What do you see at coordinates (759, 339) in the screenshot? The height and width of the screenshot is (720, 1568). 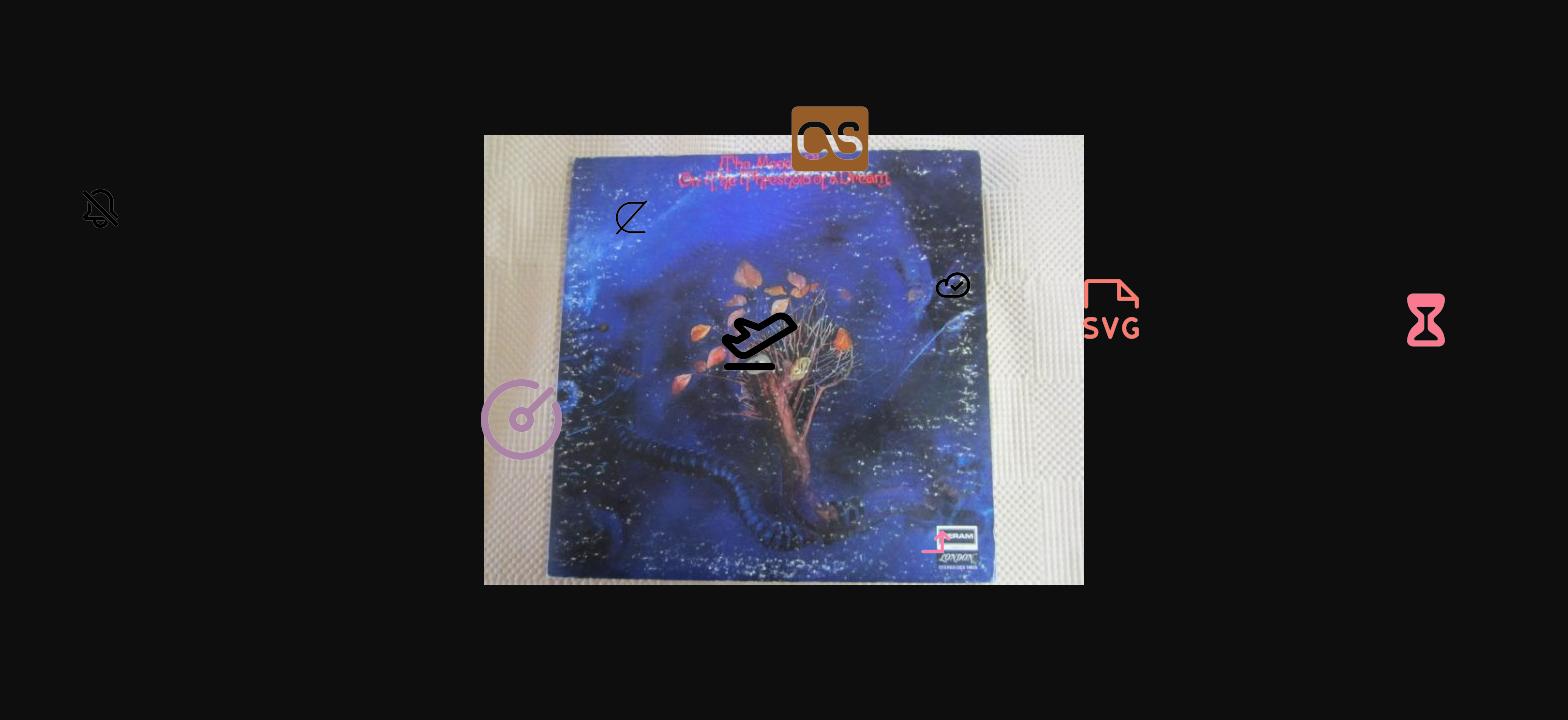 I see `departing flight status indicator` at bounding box center [759, 339].